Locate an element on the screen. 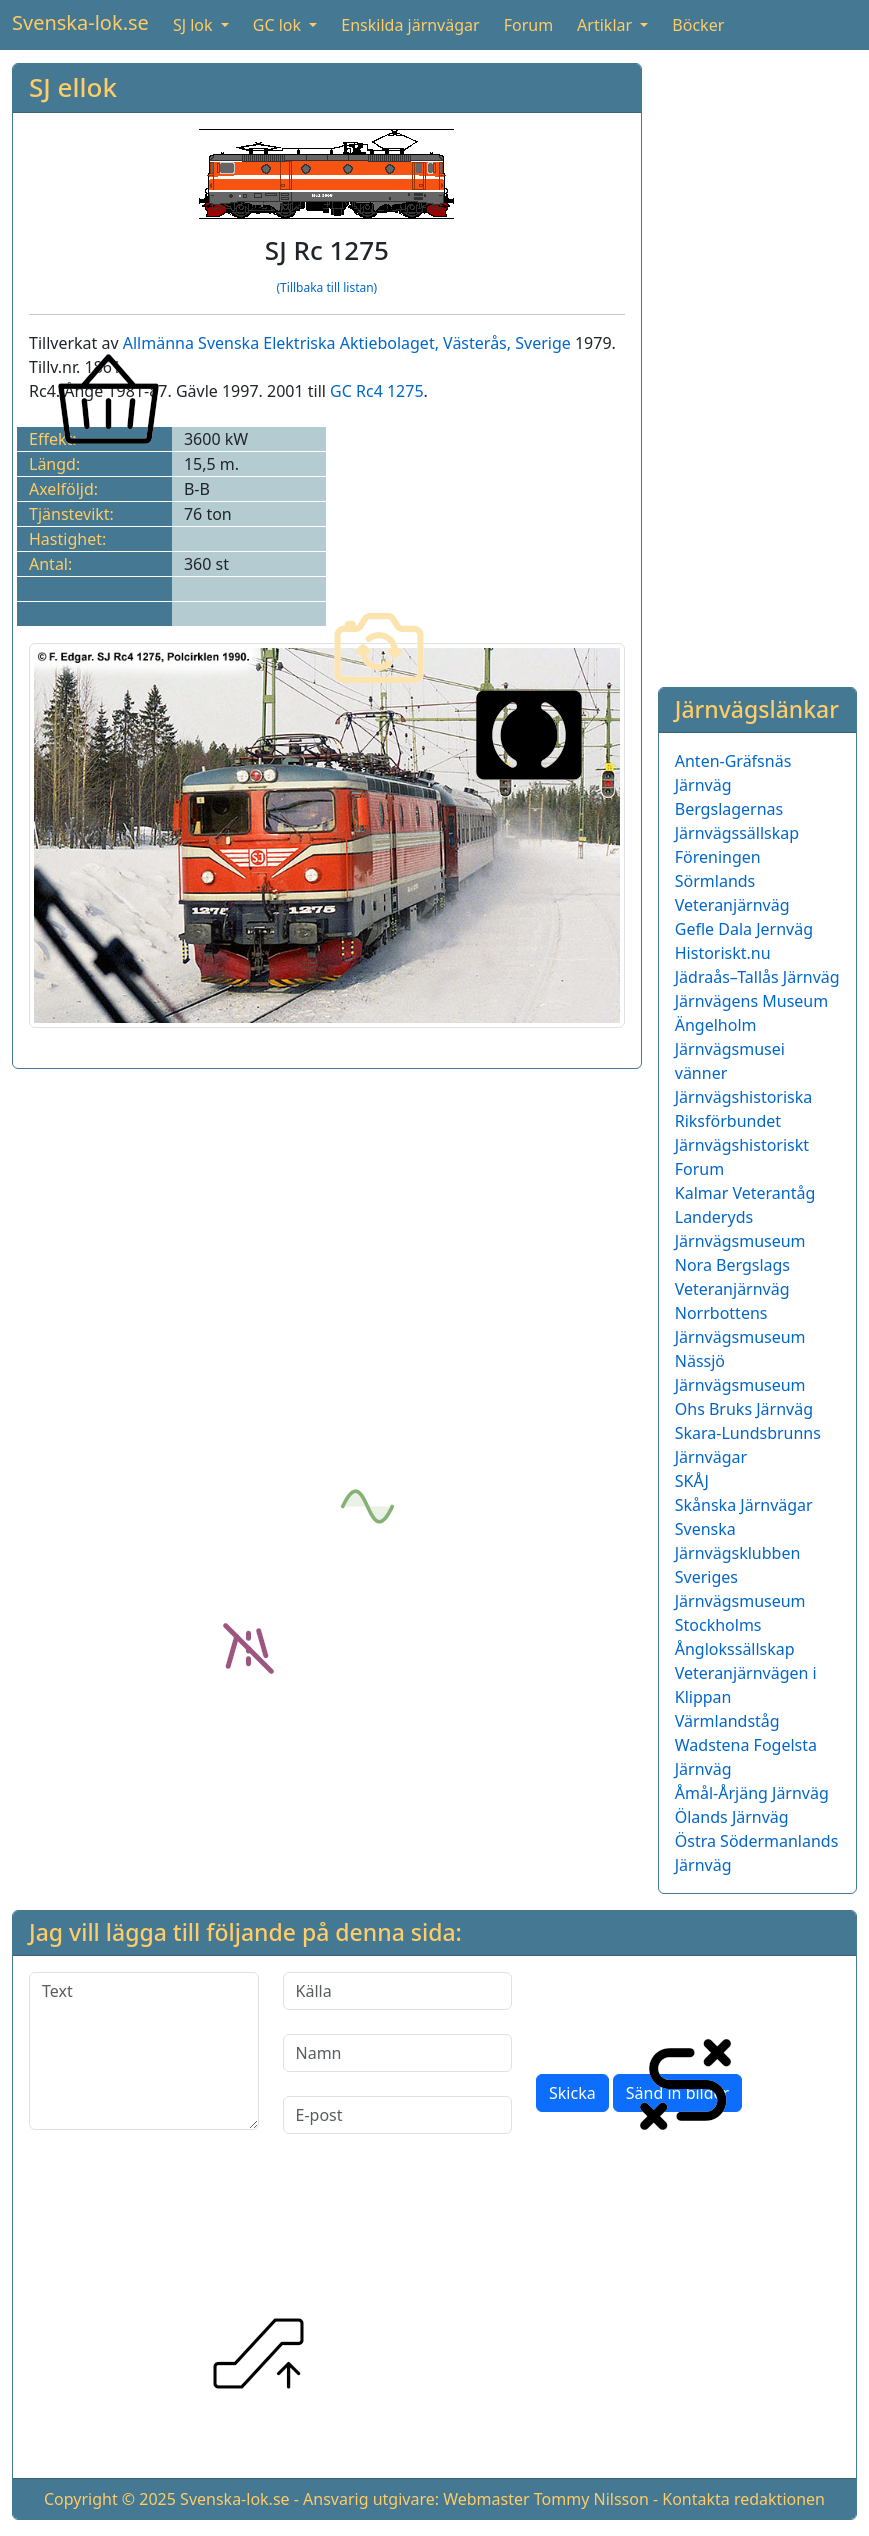  view your shopping basket is located at coordinates (108, 404).